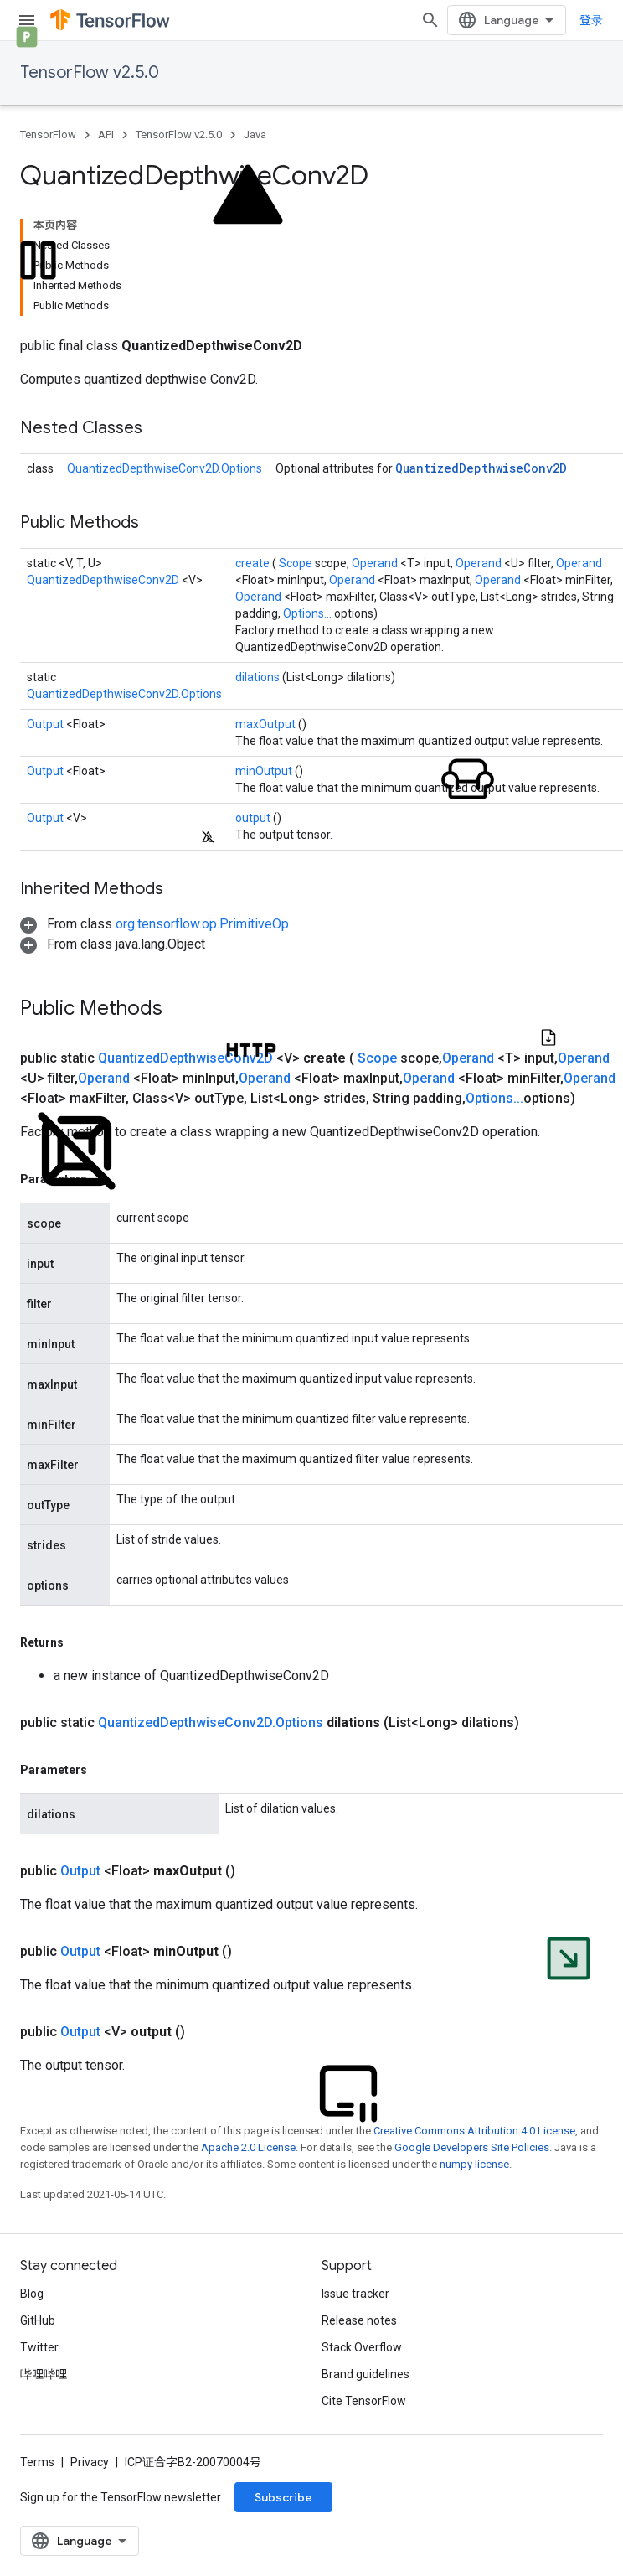  I want to click on navigate to the bottom-right section, so click(569, 1958).